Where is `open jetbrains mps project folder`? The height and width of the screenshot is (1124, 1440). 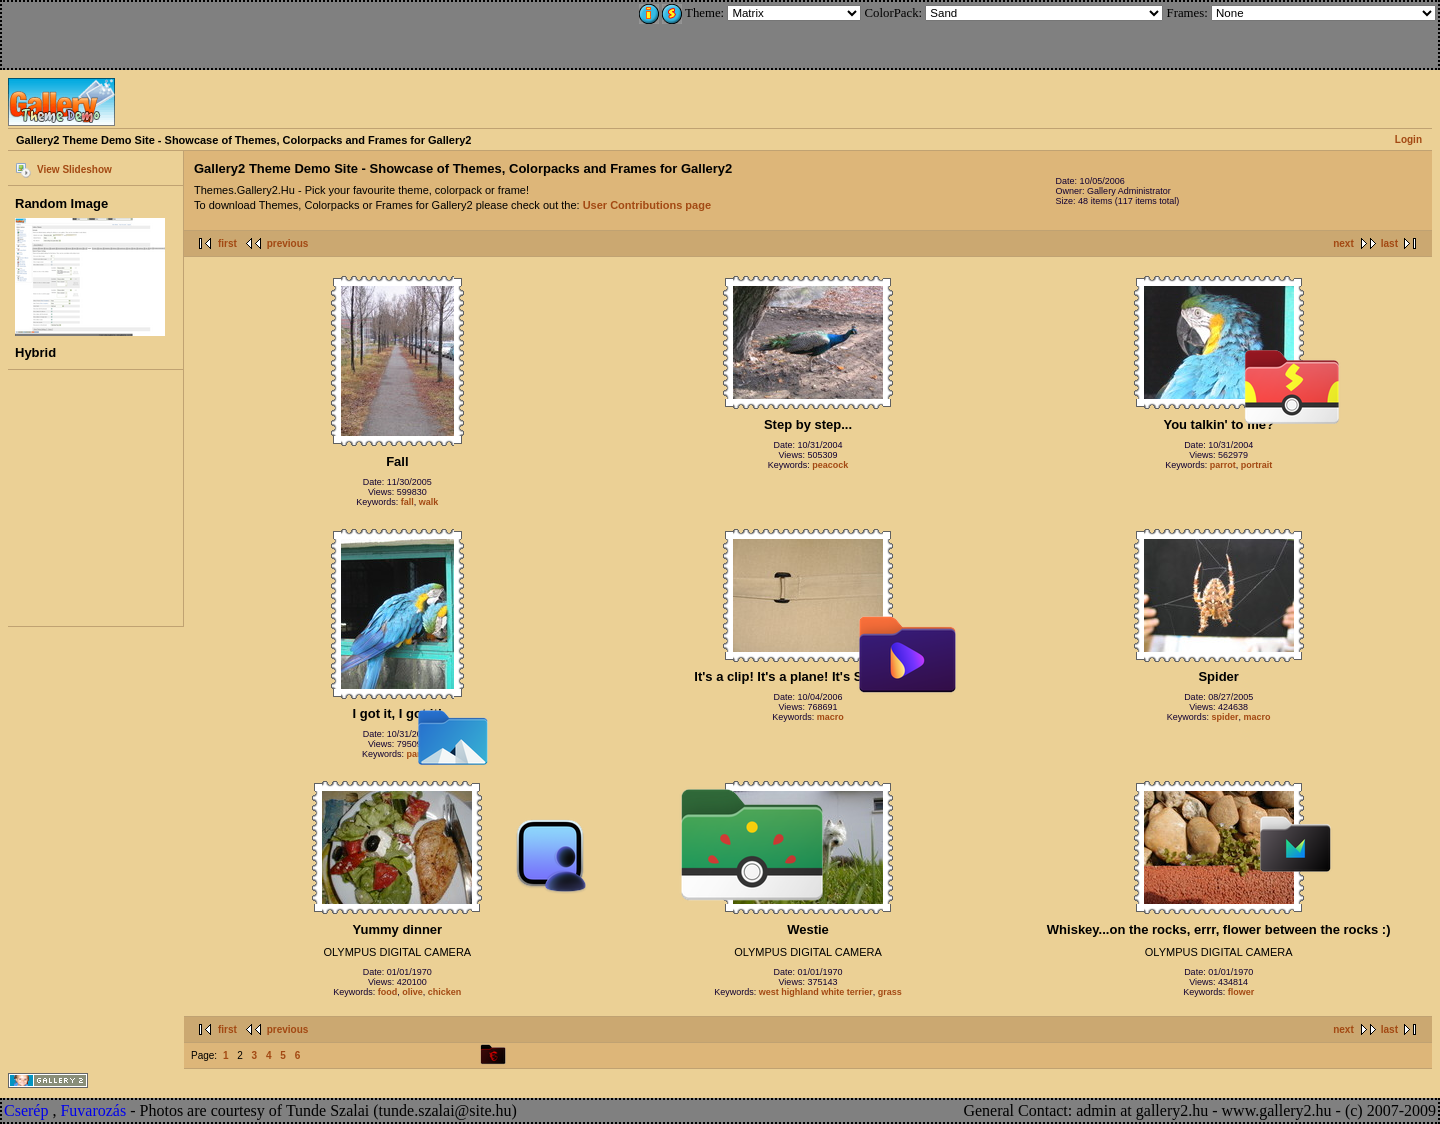
open jetbrains mps project folder is located at coordinates (1295, 846).